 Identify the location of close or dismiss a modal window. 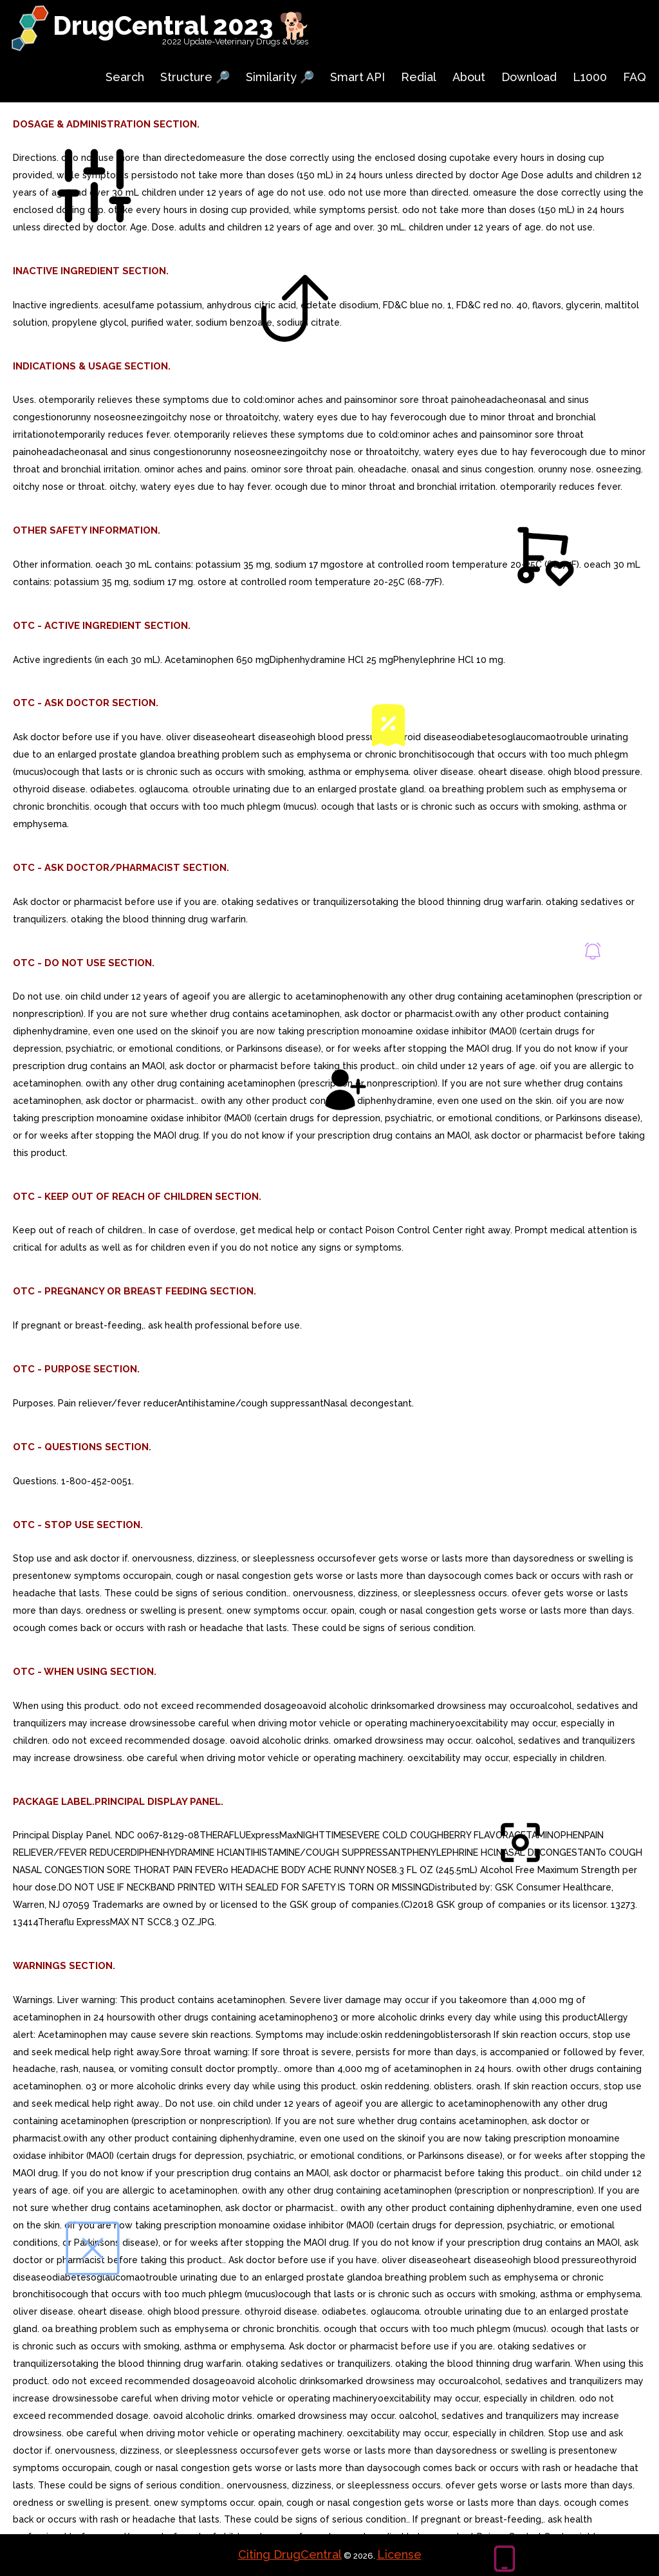
(93, 2248).